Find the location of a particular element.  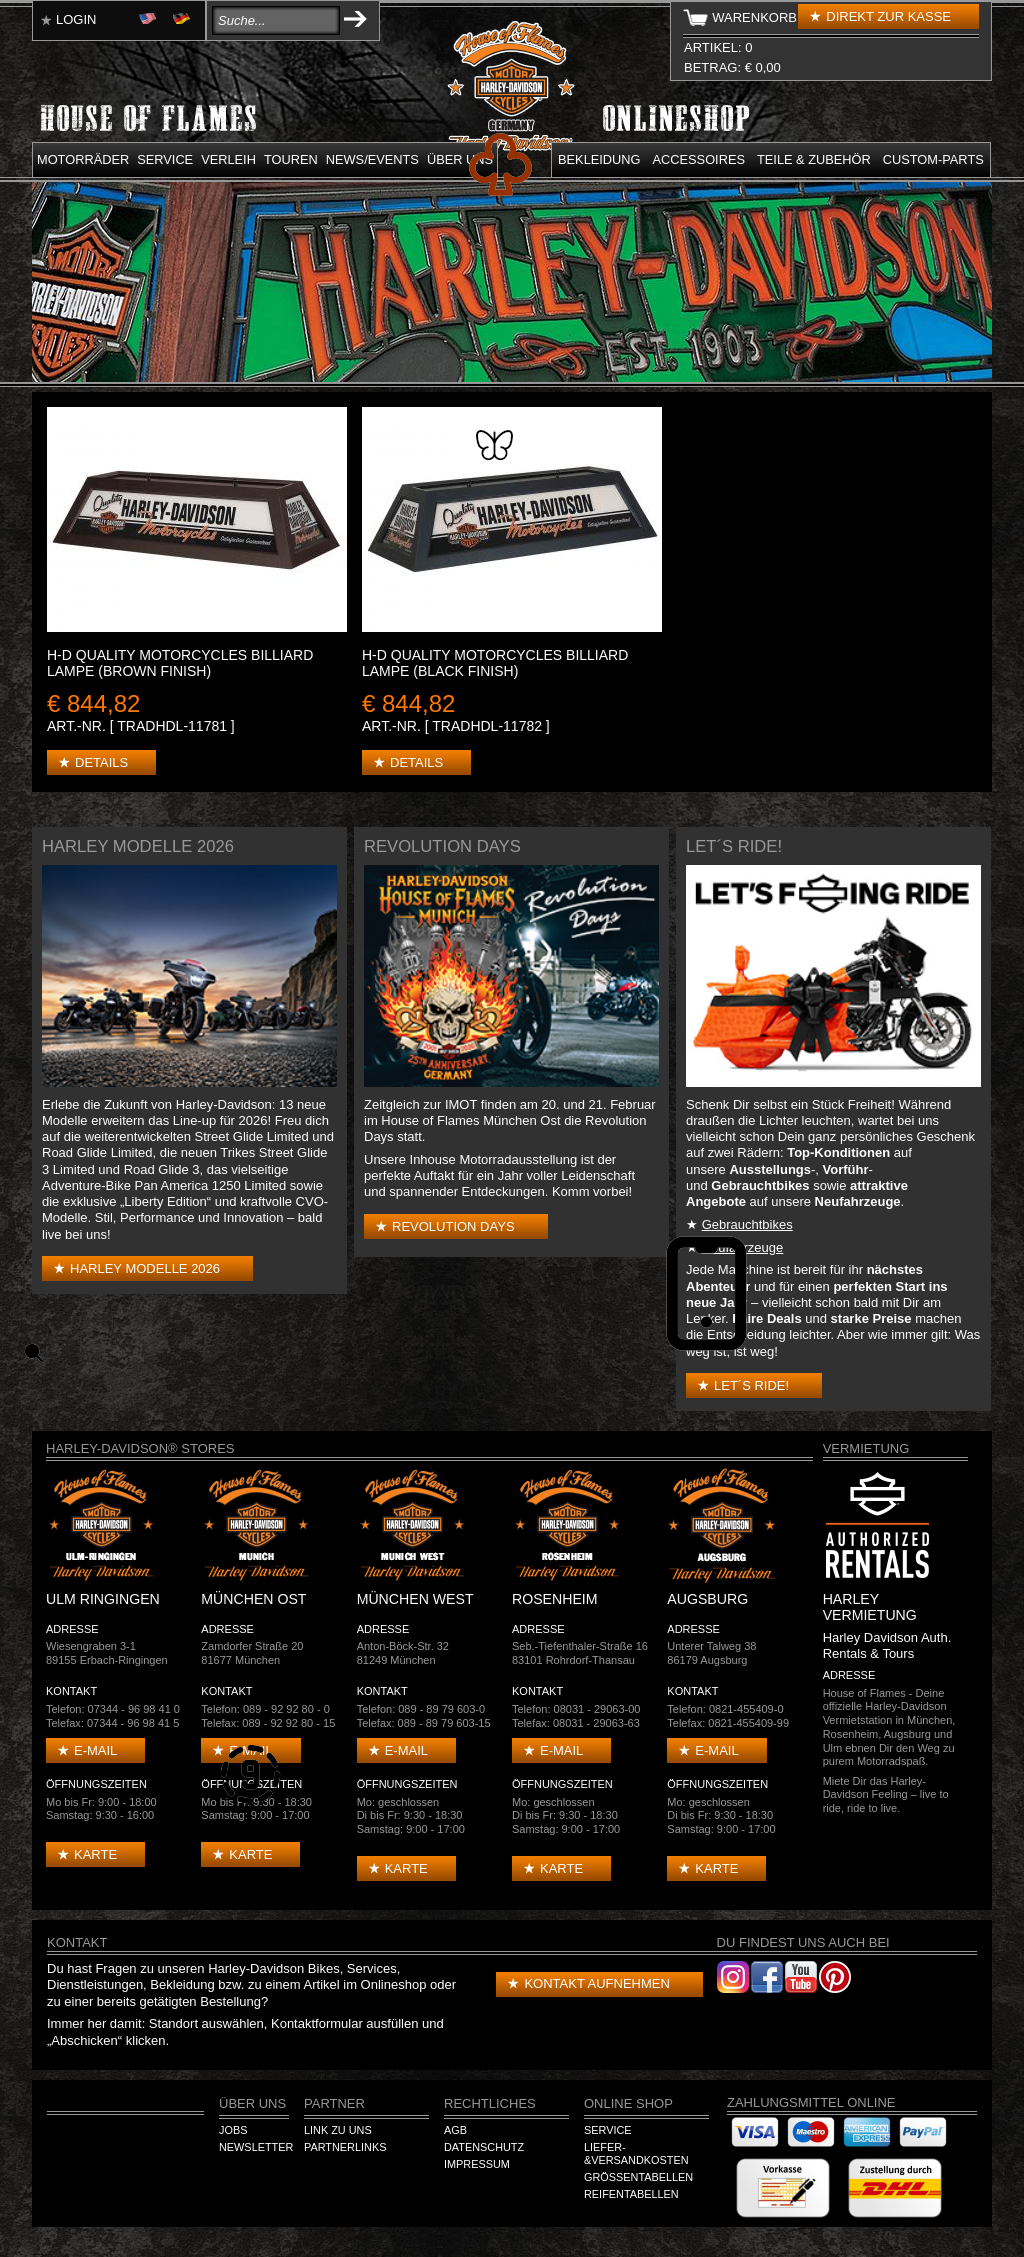

switch to mobile view is located at coordinates (706, 1293).